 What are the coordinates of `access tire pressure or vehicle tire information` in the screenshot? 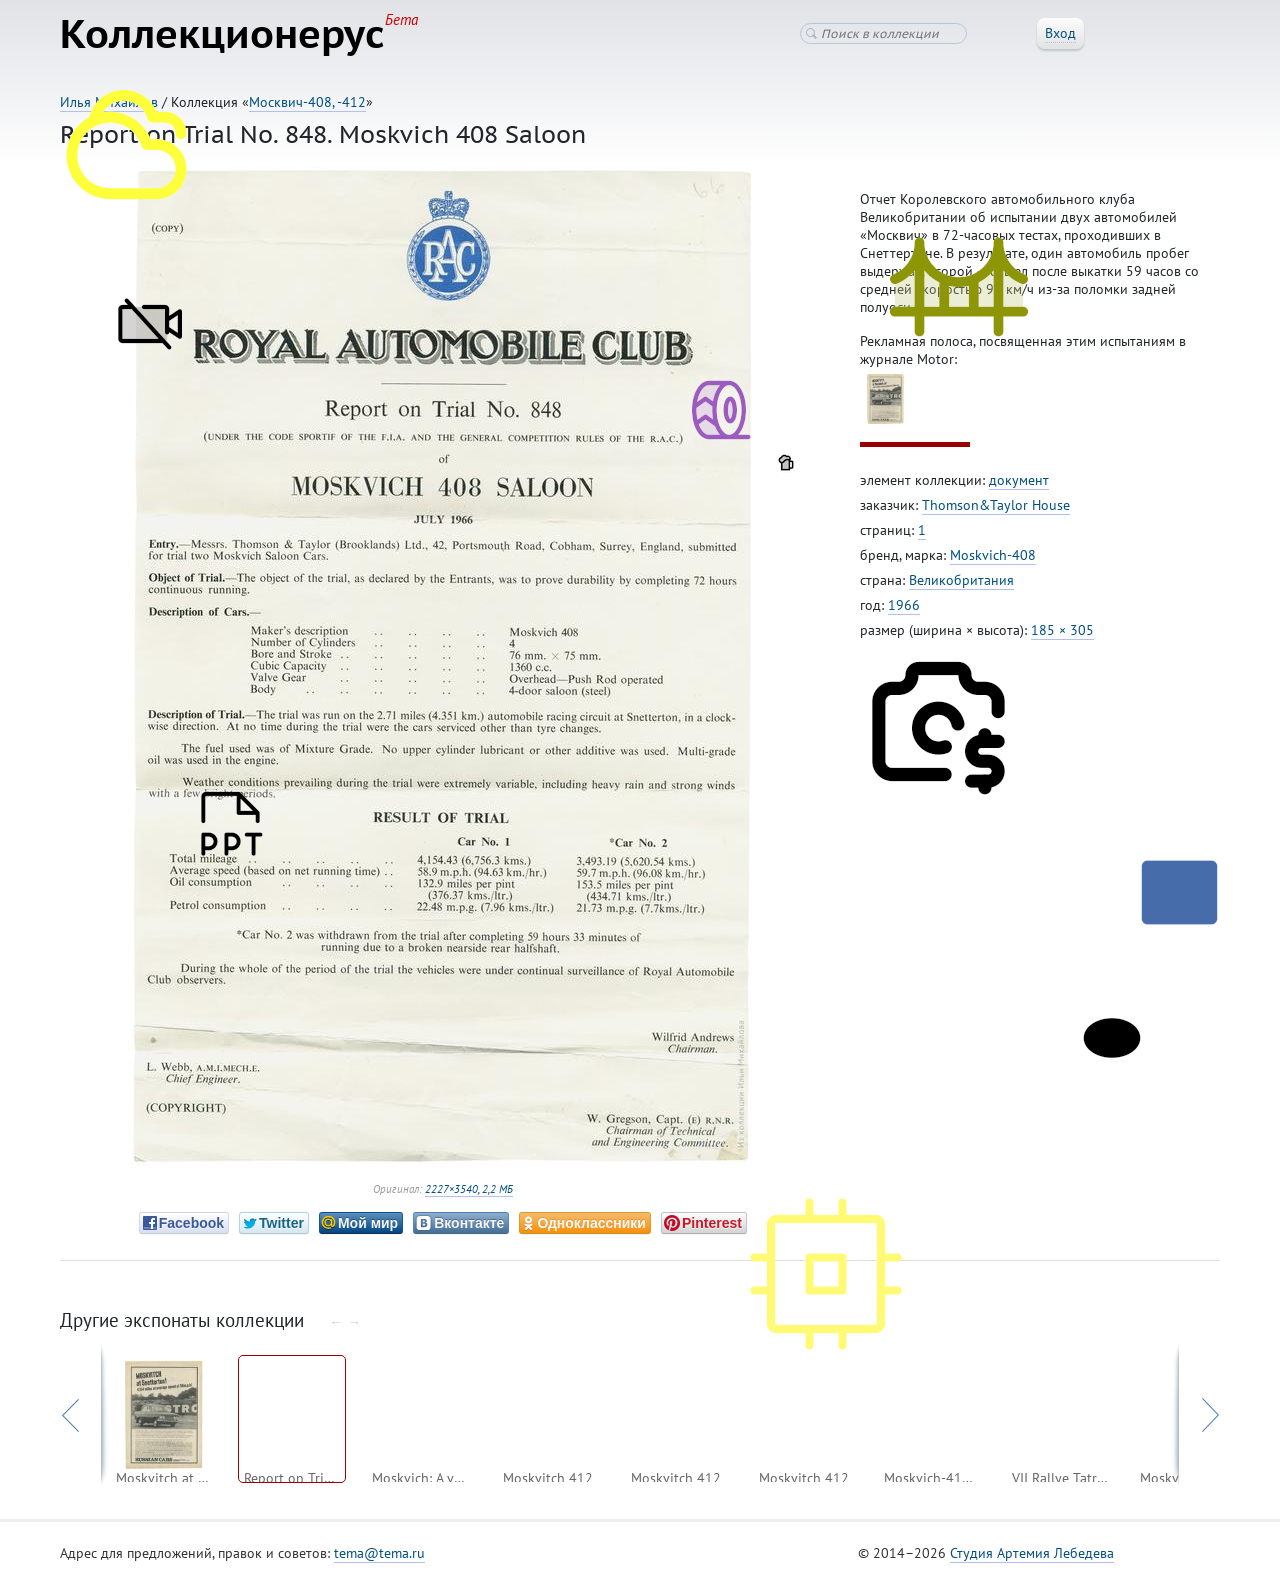 It's located at (719, 410).